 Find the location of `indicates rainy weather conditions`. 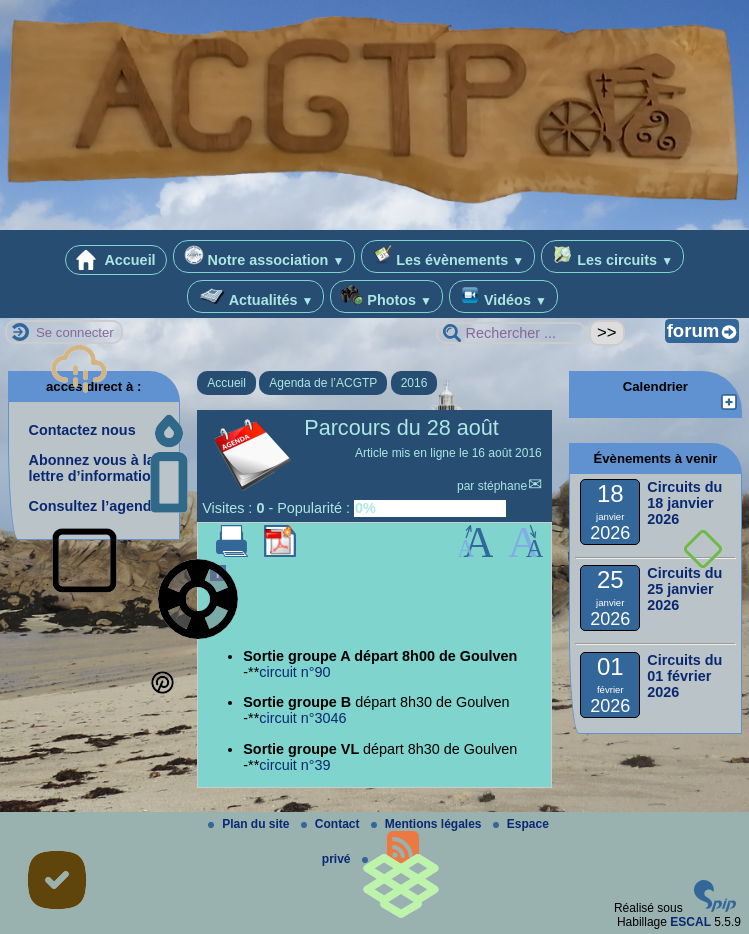

indicates rainy weather conditions is located at coordinates (78, 365).